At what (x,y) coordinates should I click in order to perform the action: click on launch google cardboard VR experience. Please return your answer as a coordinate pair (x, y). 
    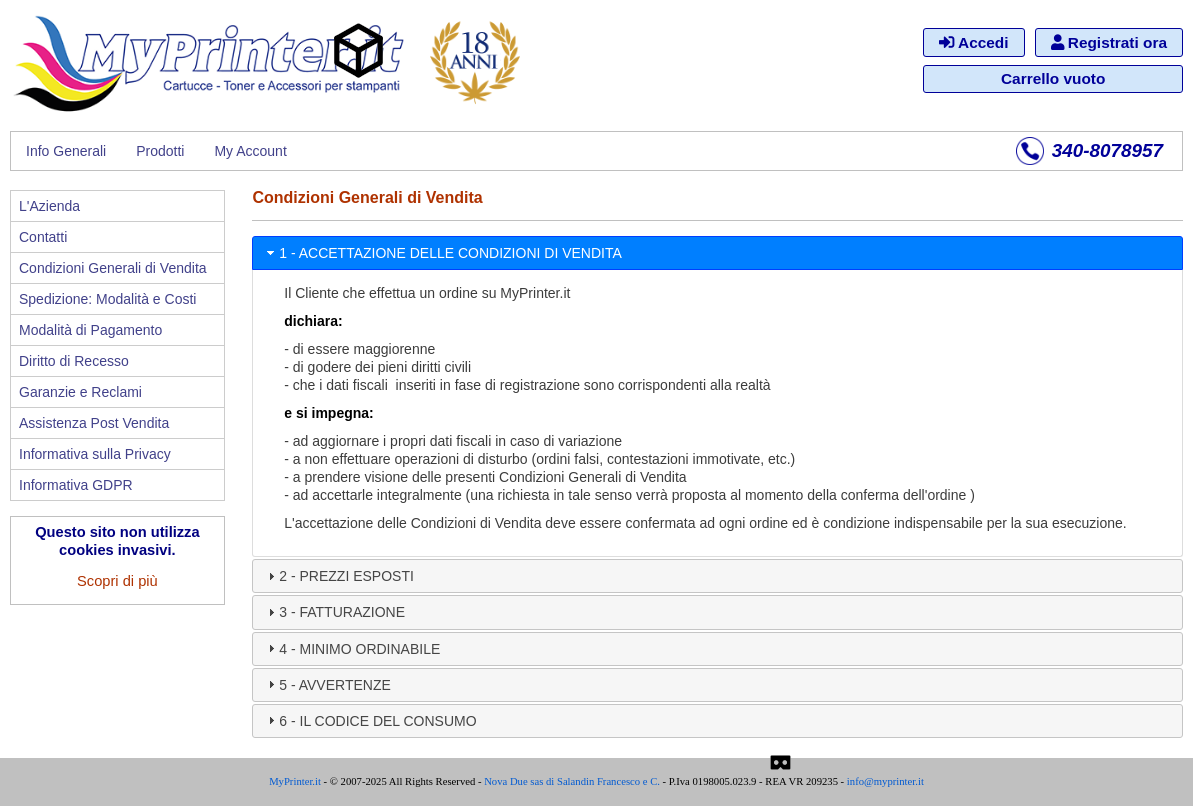
    Looking at the image, I should click on (780, 762).